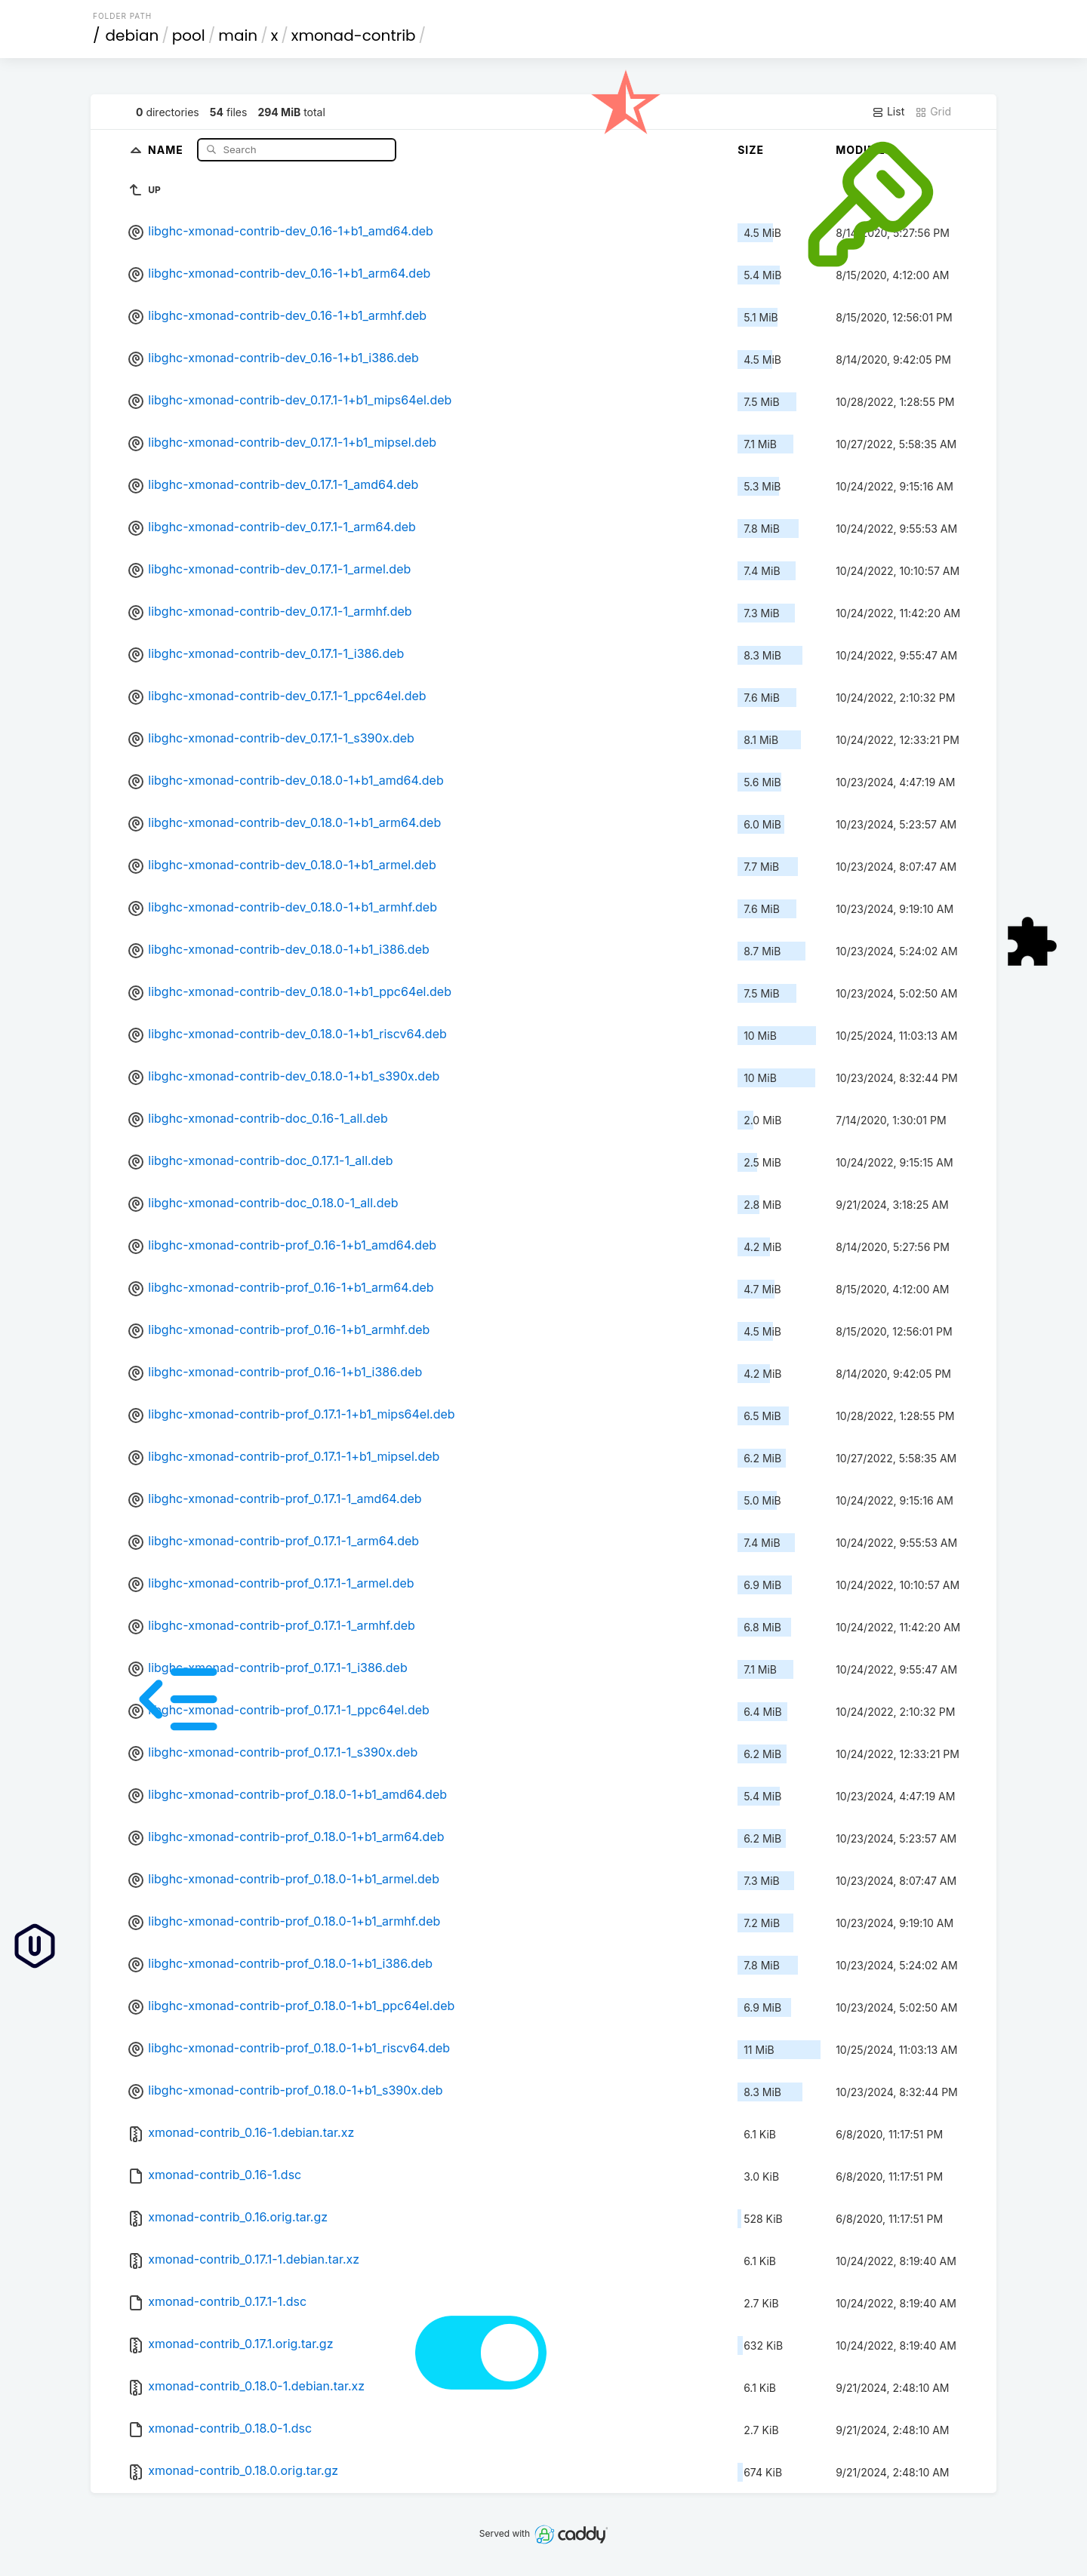  I want to click on decrease list indentation, so click(178, 1699).